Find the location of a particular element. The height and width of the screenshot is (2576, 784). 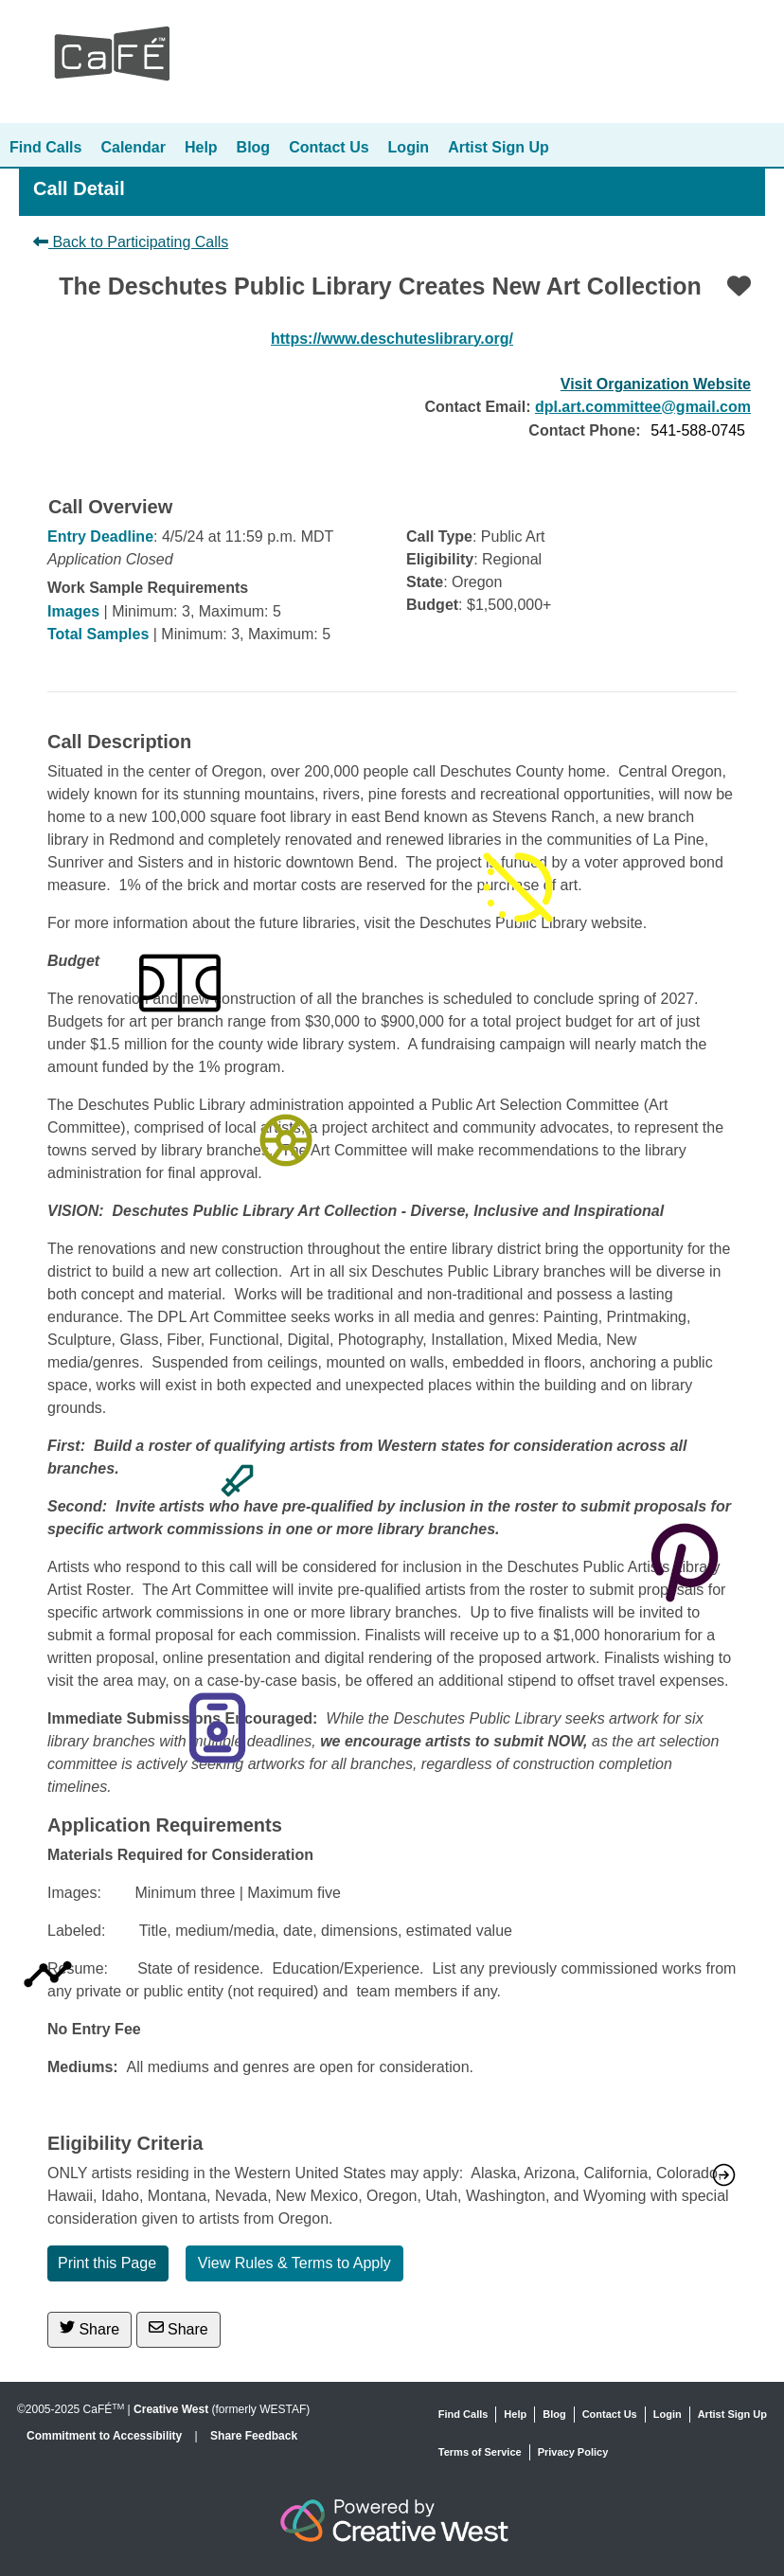

access combat or battle features is located at coordinates (237, 1480).